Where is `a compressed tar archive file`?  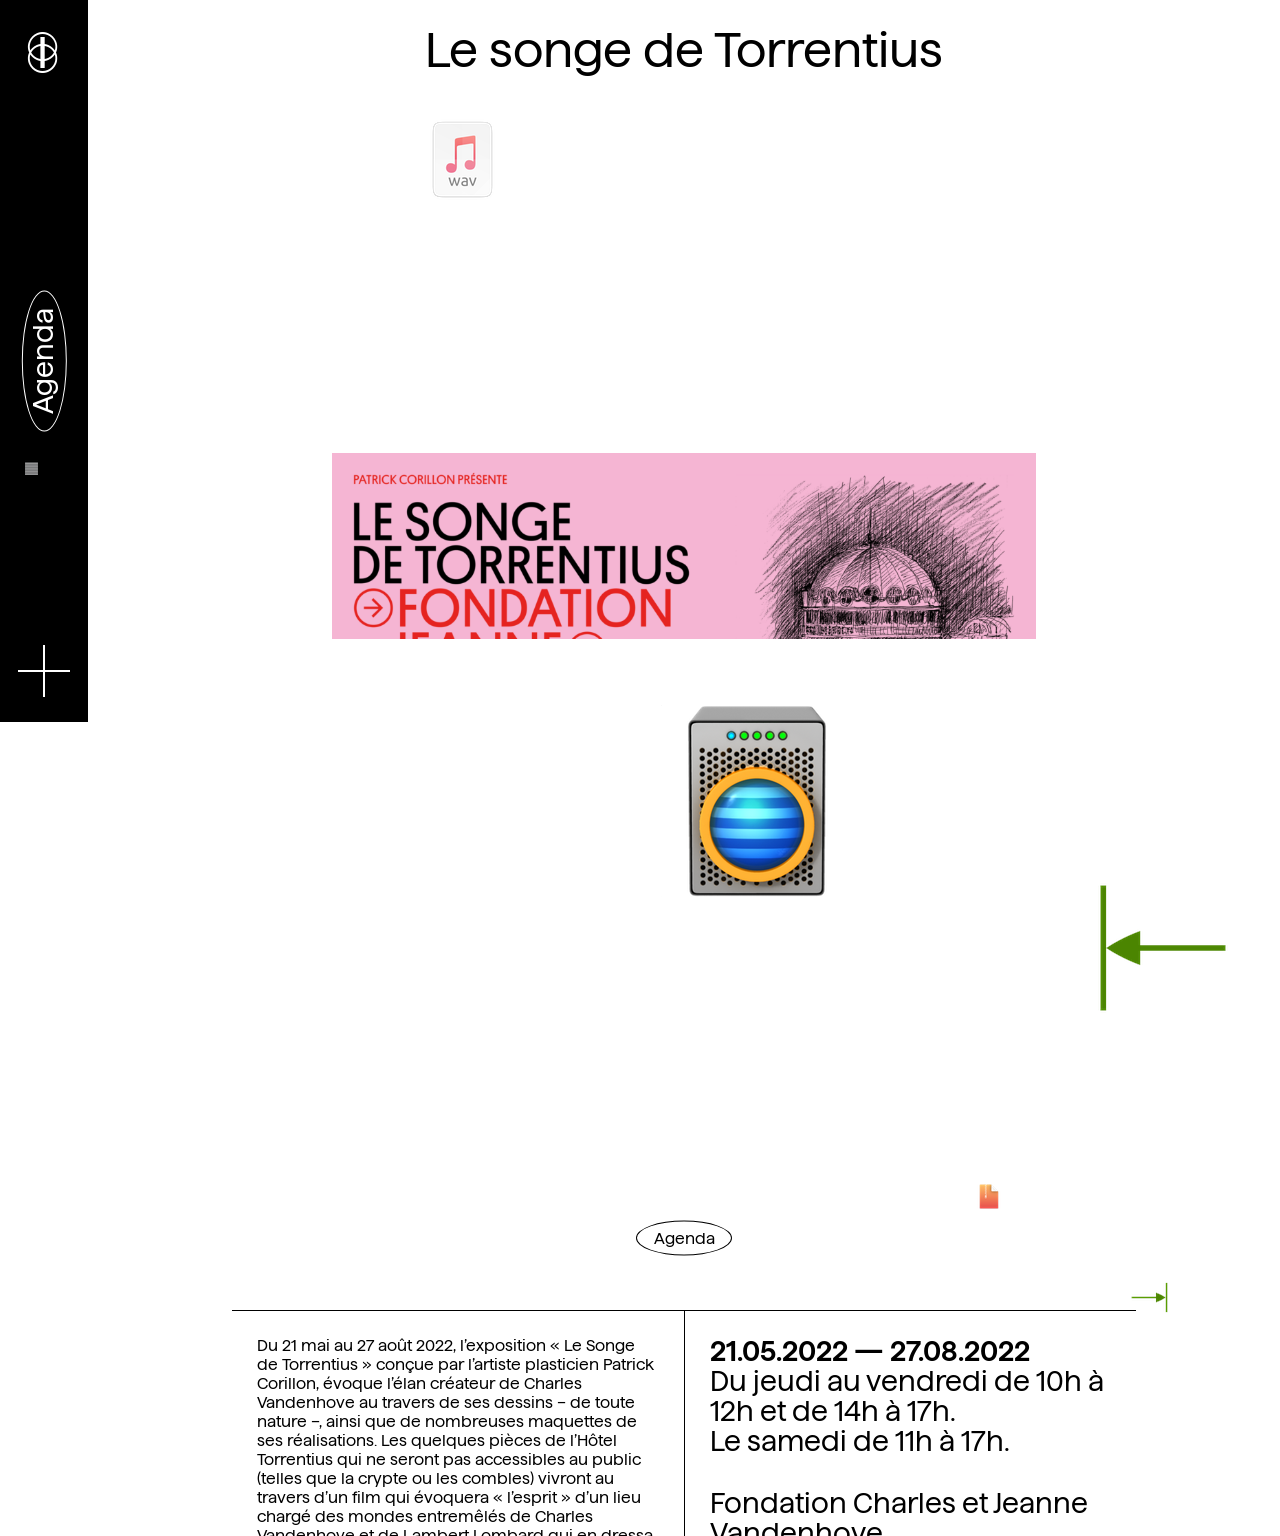
a compressed tar archive file is located at coordinates (989, 1197).